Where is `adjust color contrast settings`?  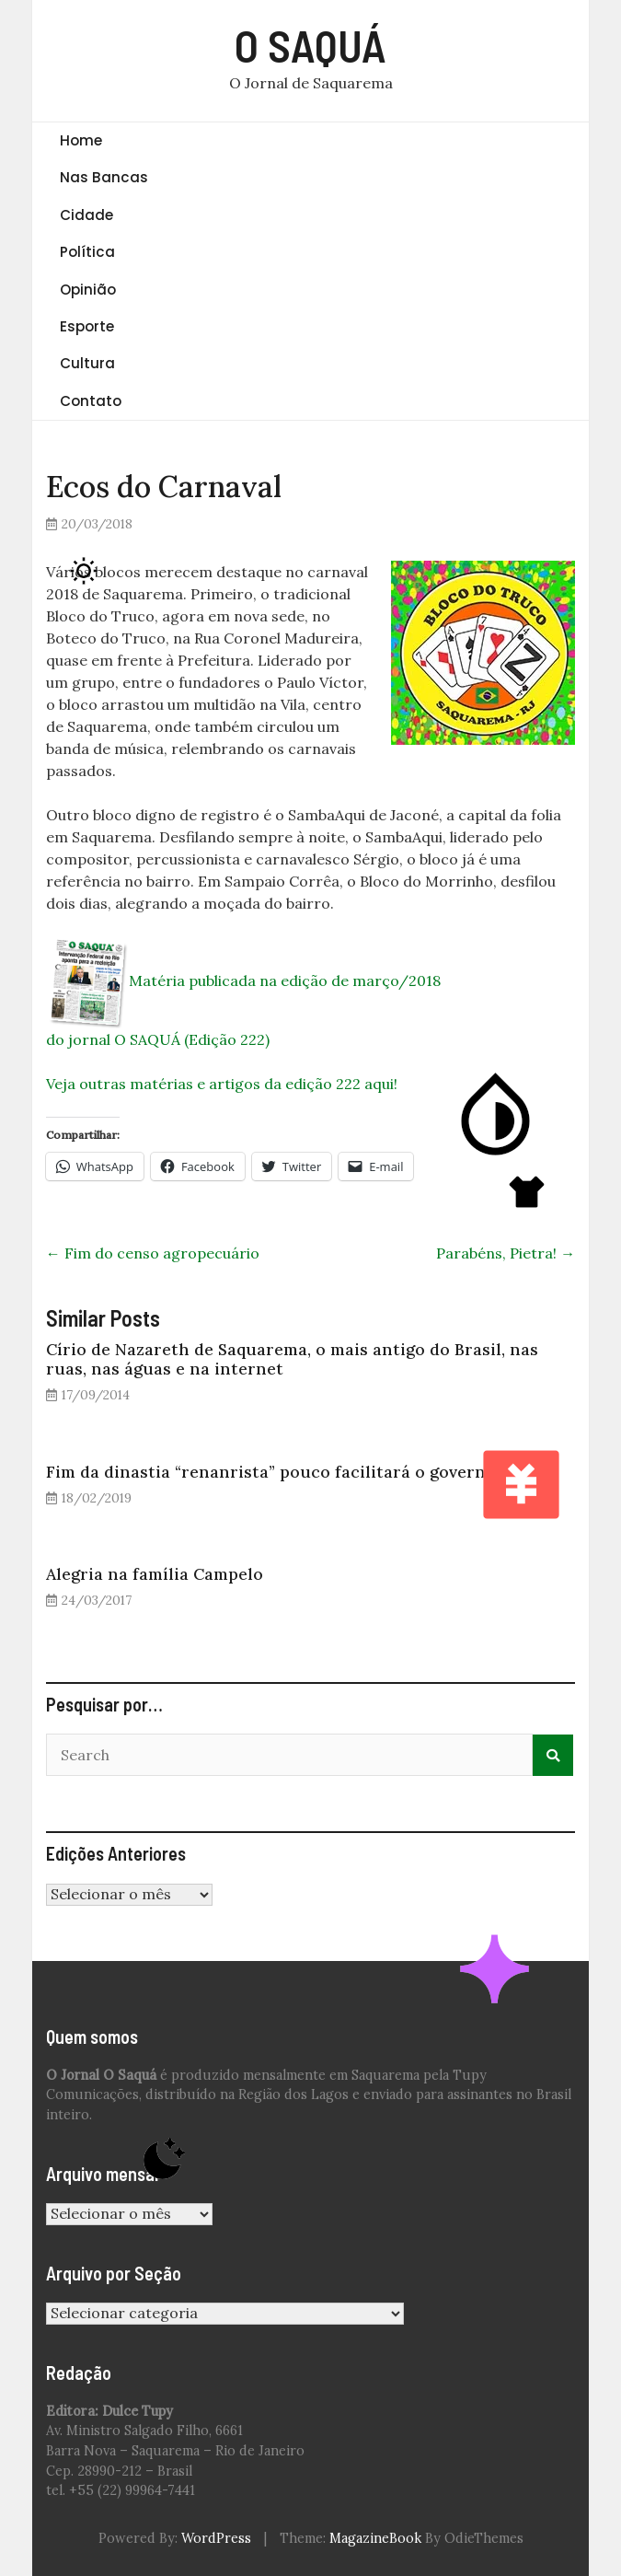
adjust color contrast settings is located at coordinates (495, 1117).